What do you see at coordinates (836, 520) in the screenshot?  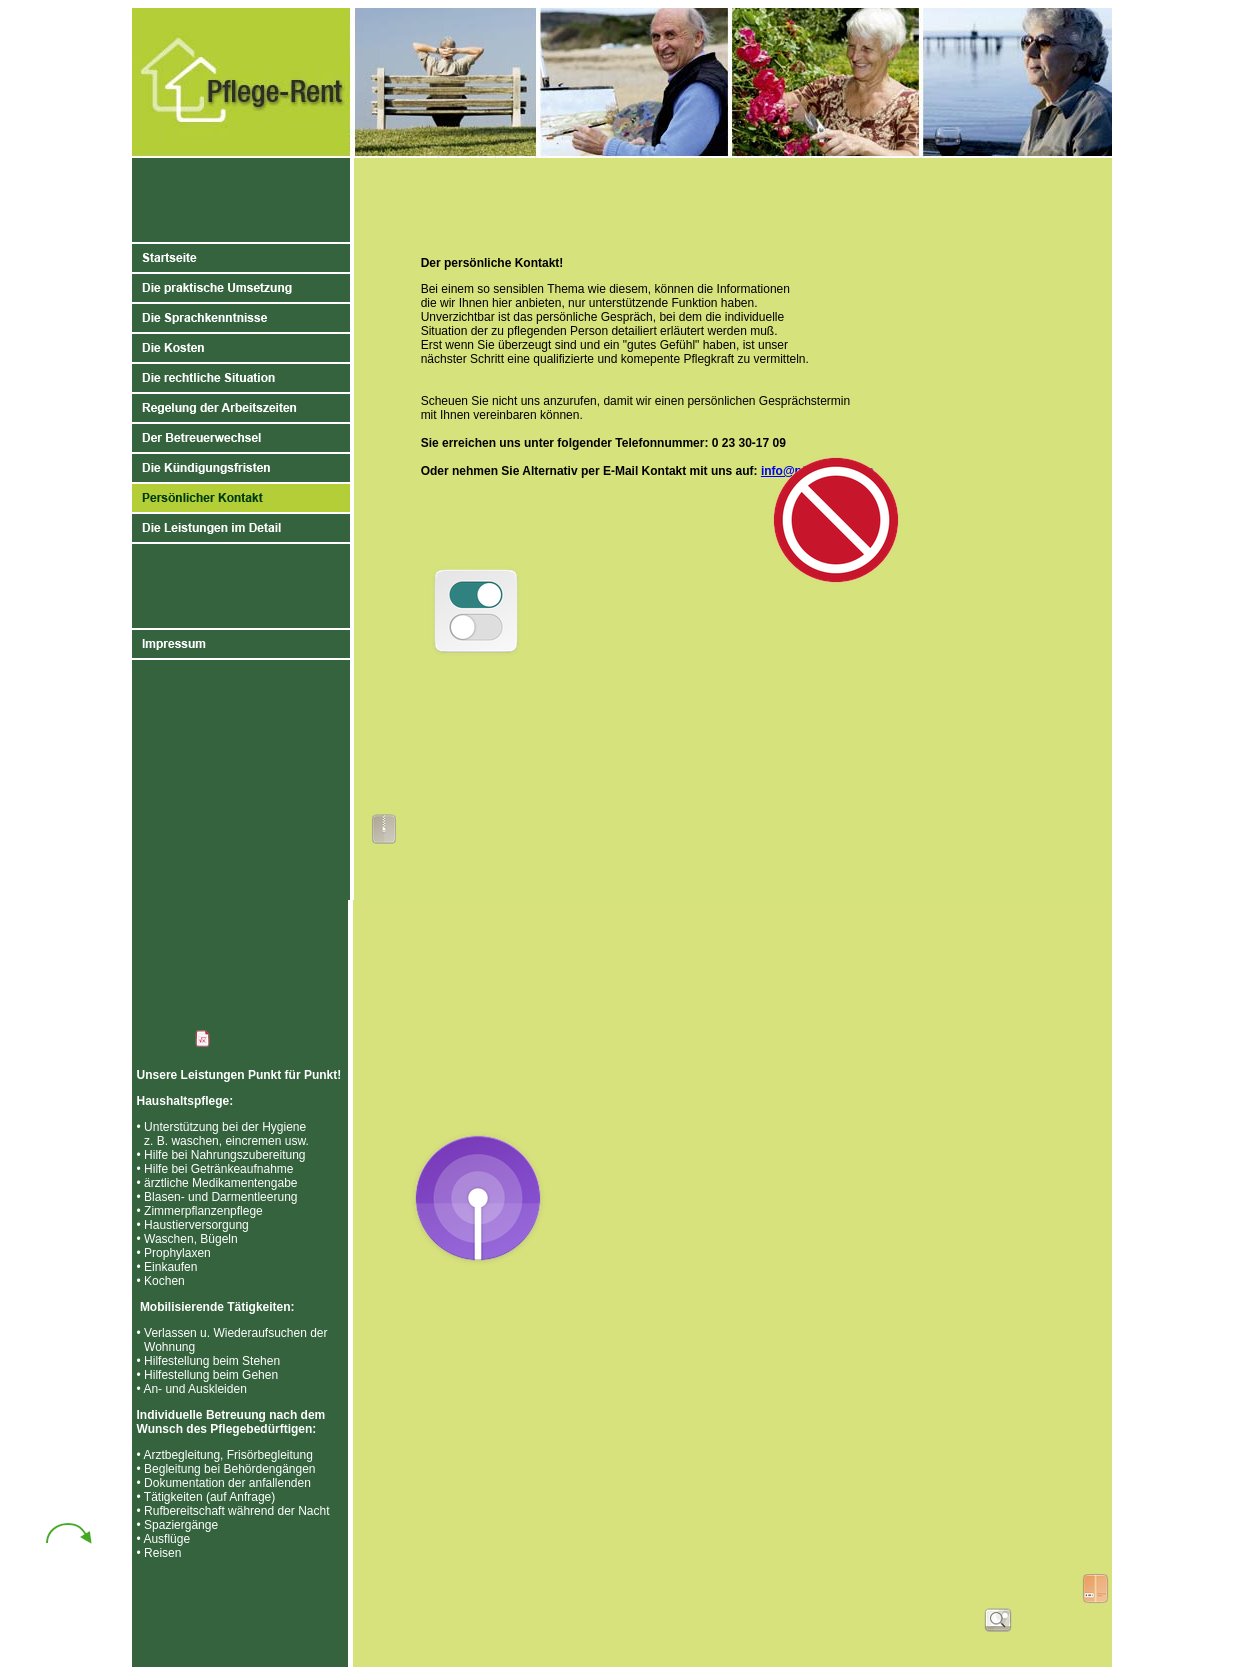 I see `clear or delete text from an input field` at bounding box center [836, 520].